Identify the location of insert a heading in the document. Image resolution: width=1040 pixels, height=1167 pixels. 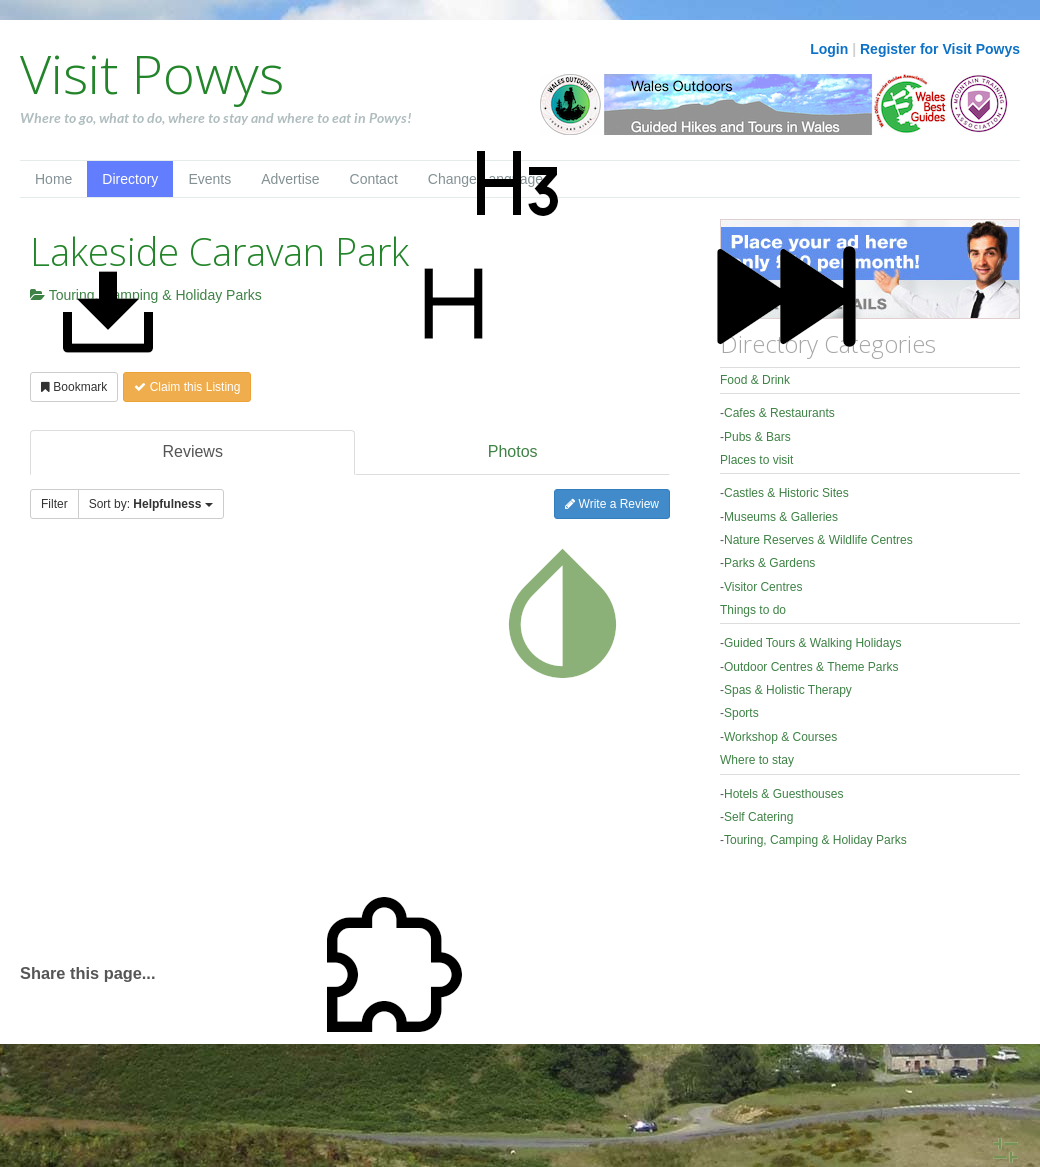
(453, 301).